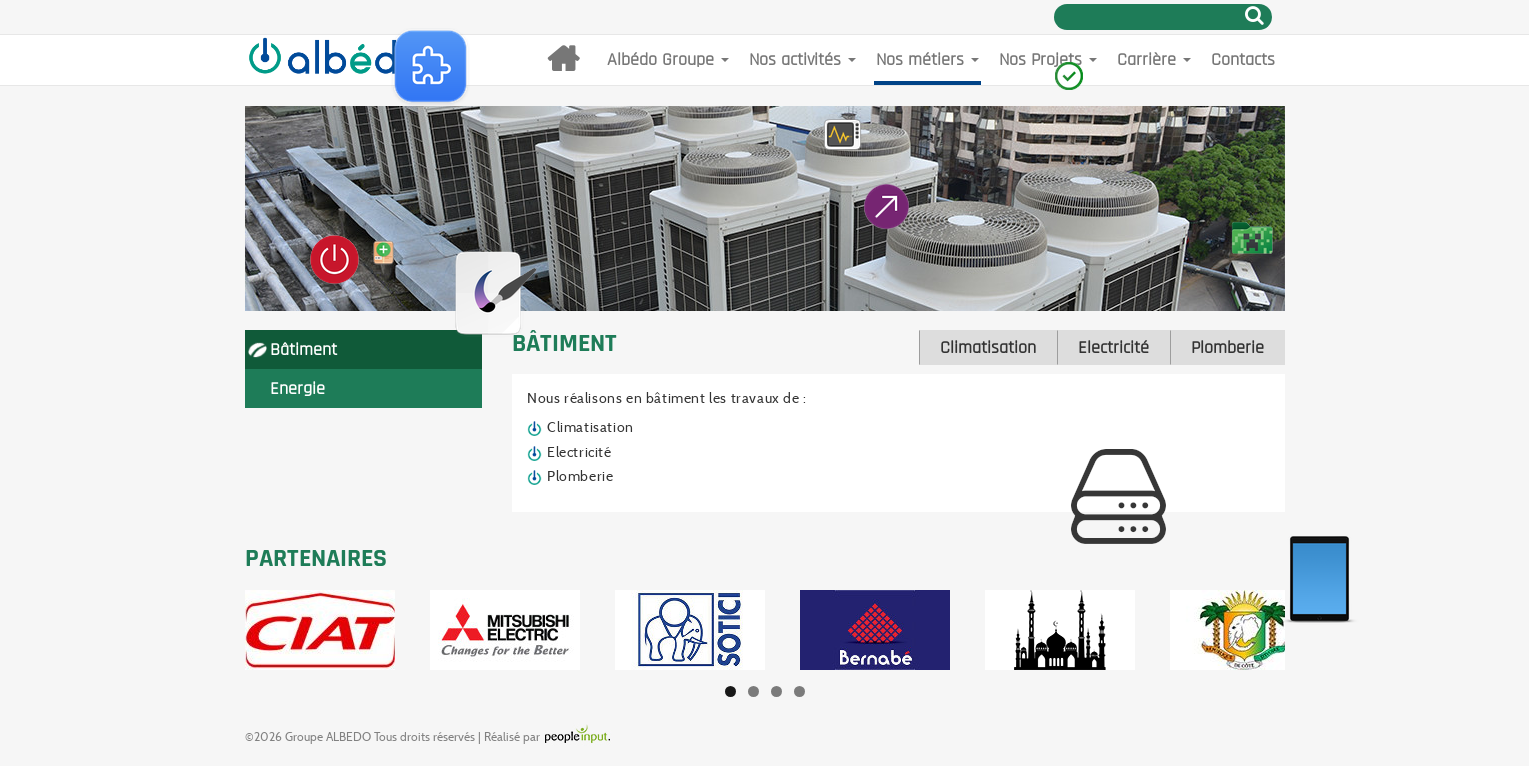 This screenshot has width=1529, height=766. Describe the element at coordinates (886, 206) in the screenshot. I see `indicates a symbolic link or shortcut to another file` at that location.